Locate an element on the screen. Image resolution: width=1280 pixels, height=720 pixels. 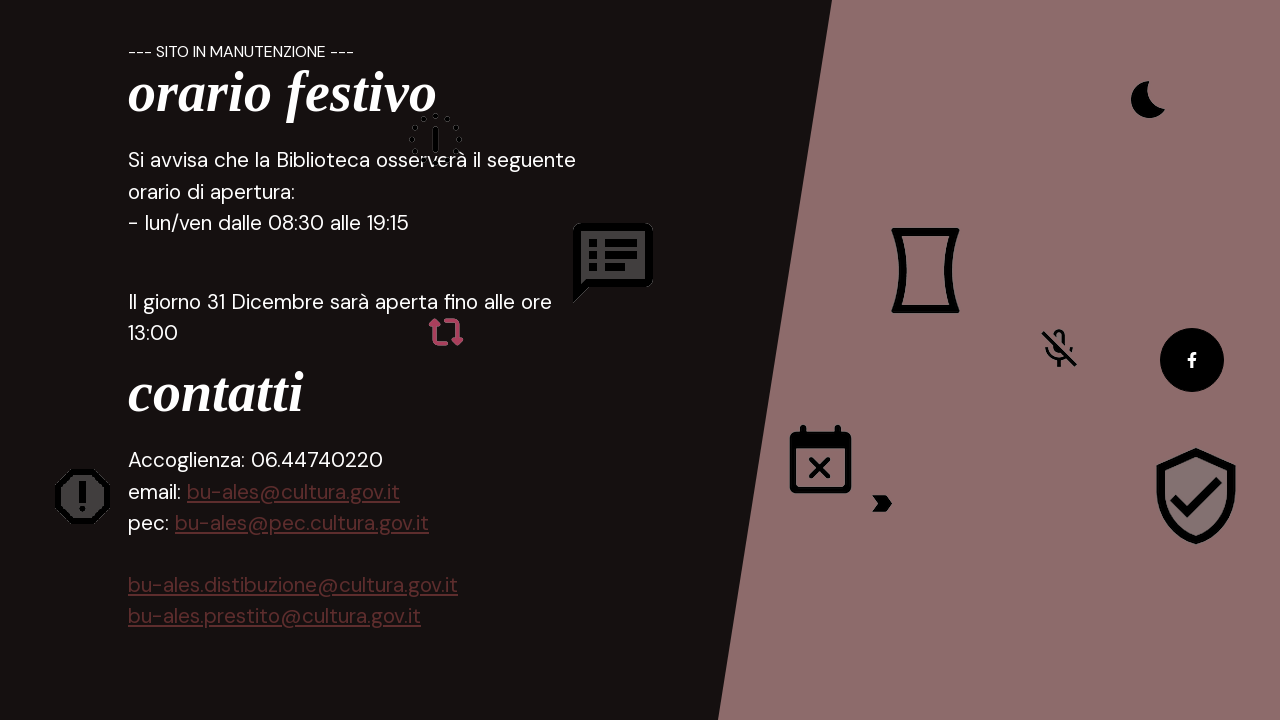
view speaker notes or presentation comments is located at coordinates (613, 263).